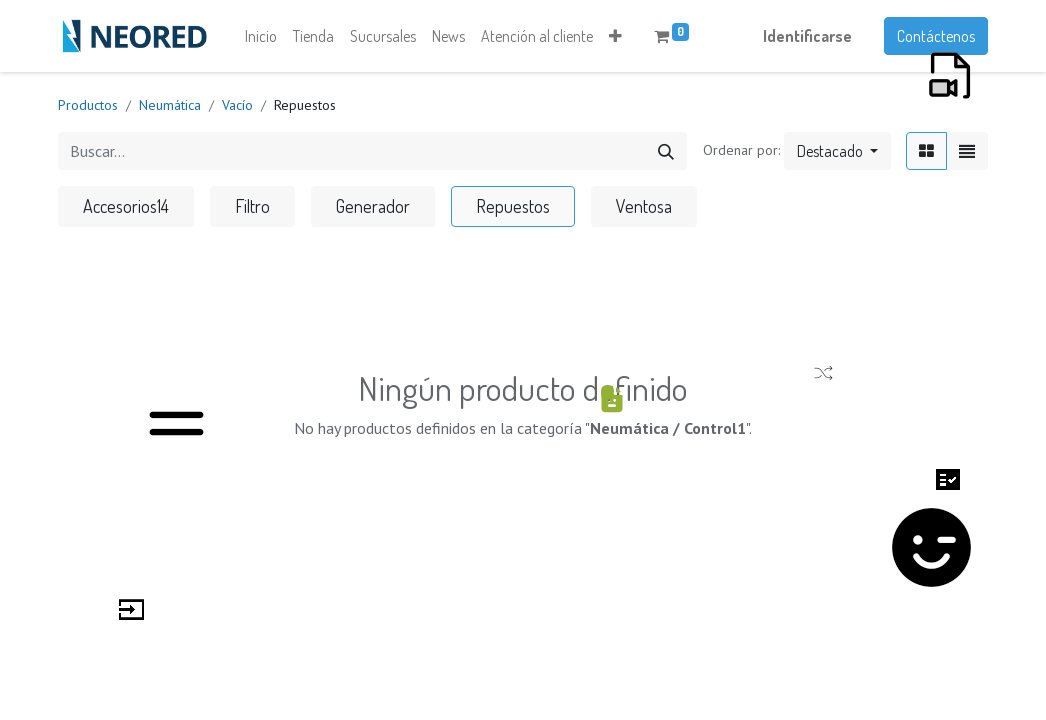 Image resolution: width=1046 pixels, height=720 pixels. What do you see at coordinates (950, 75) in the screenshot?
I see `video file attachment` at bounding box center [950, 75].